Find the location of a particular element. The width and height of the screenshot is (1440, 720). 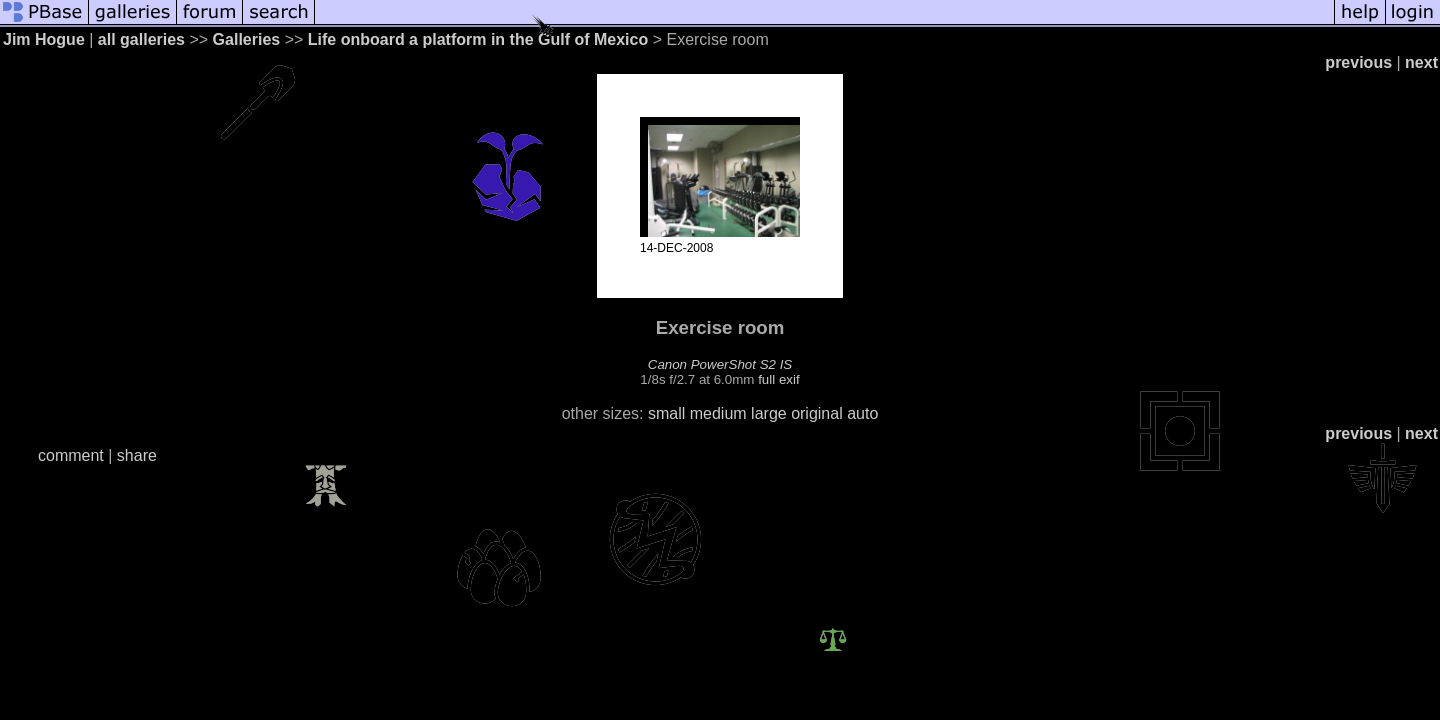

indicates a trapped or contained state is located at coordinates (655, 539).